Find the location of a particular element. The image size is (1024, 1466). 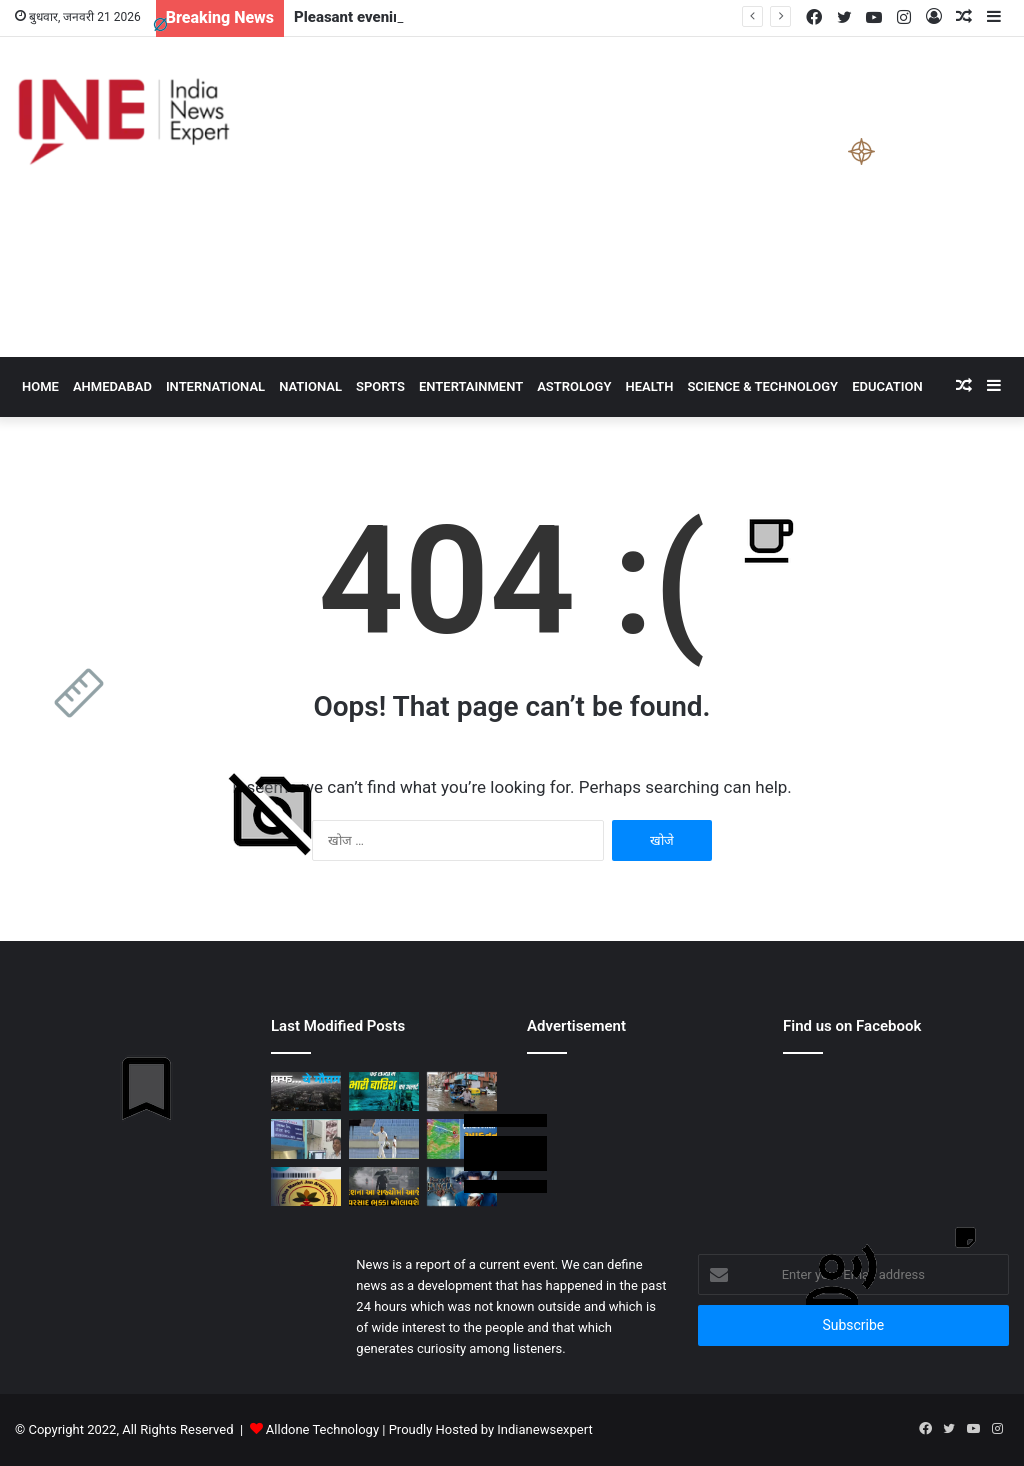

access navigation or directional tools is located at coordinates (861, 151).